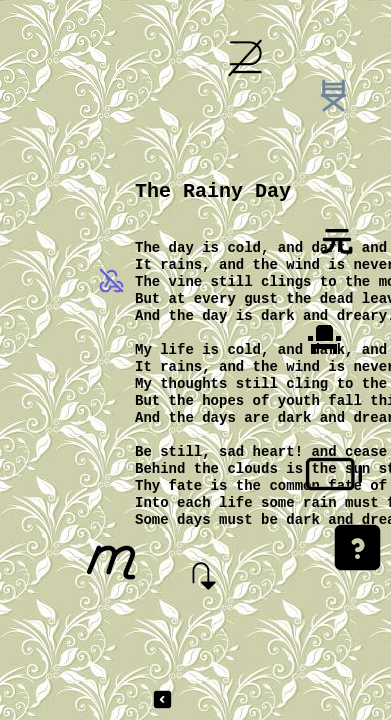  What do you see at coordinates (357, 547) in the screenshot?
I see `access help or support` at bounding box center [357, 547].